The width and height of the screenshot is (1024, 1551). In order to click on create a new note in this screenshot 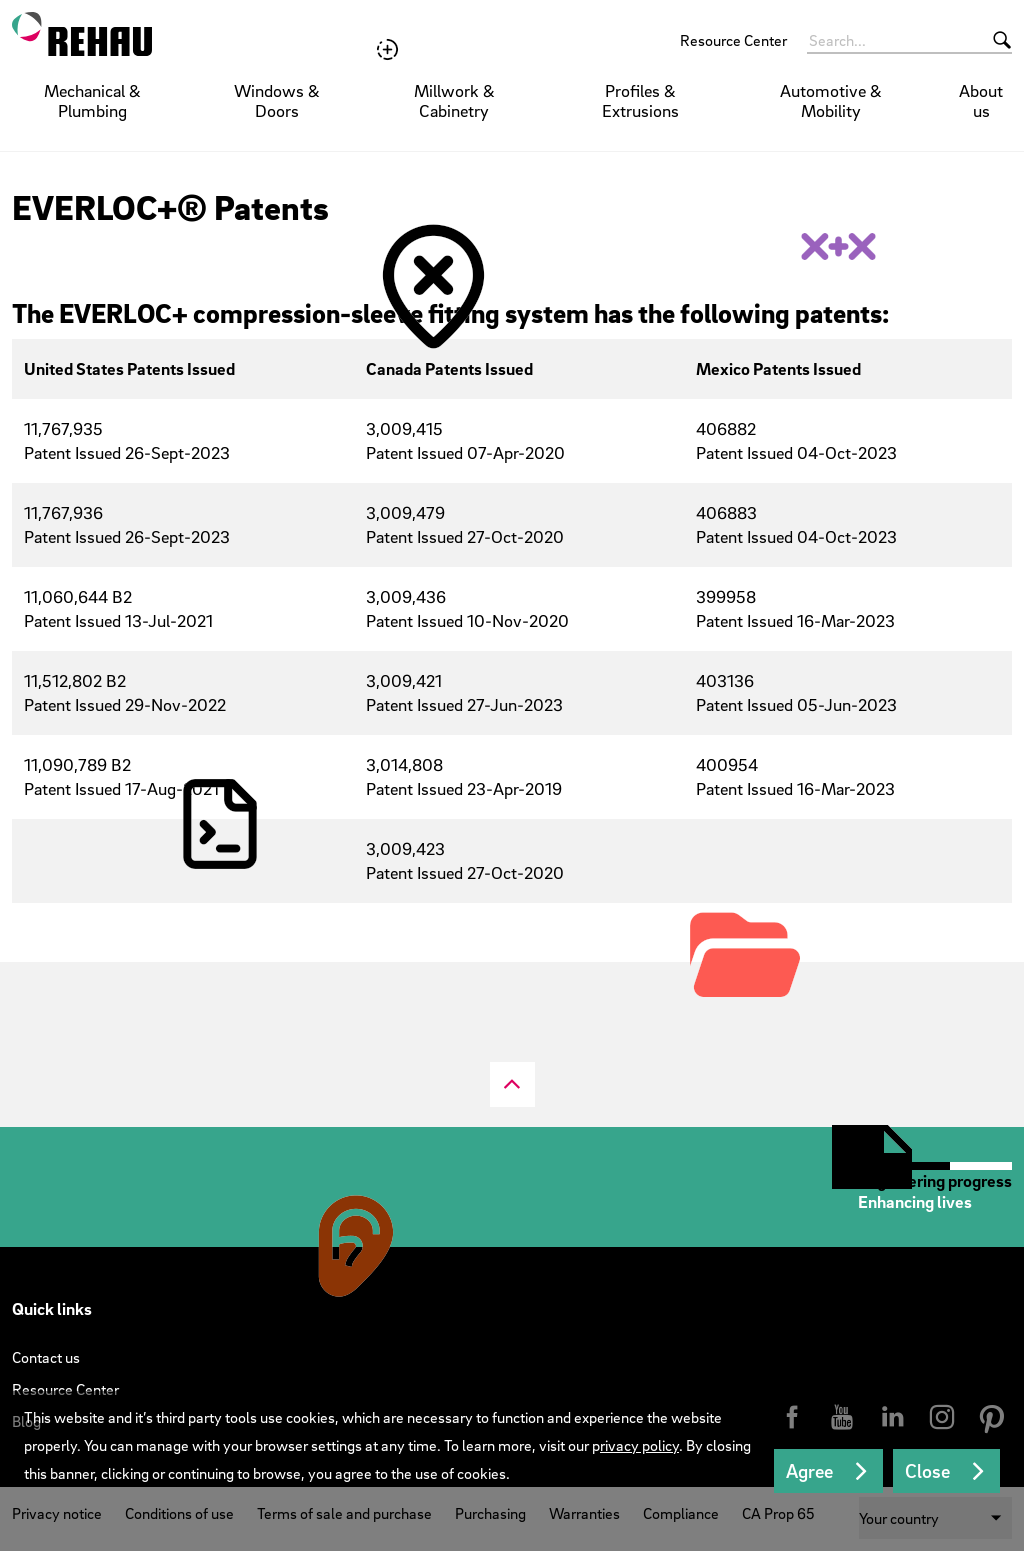, I will do `click(872, 1157)`.